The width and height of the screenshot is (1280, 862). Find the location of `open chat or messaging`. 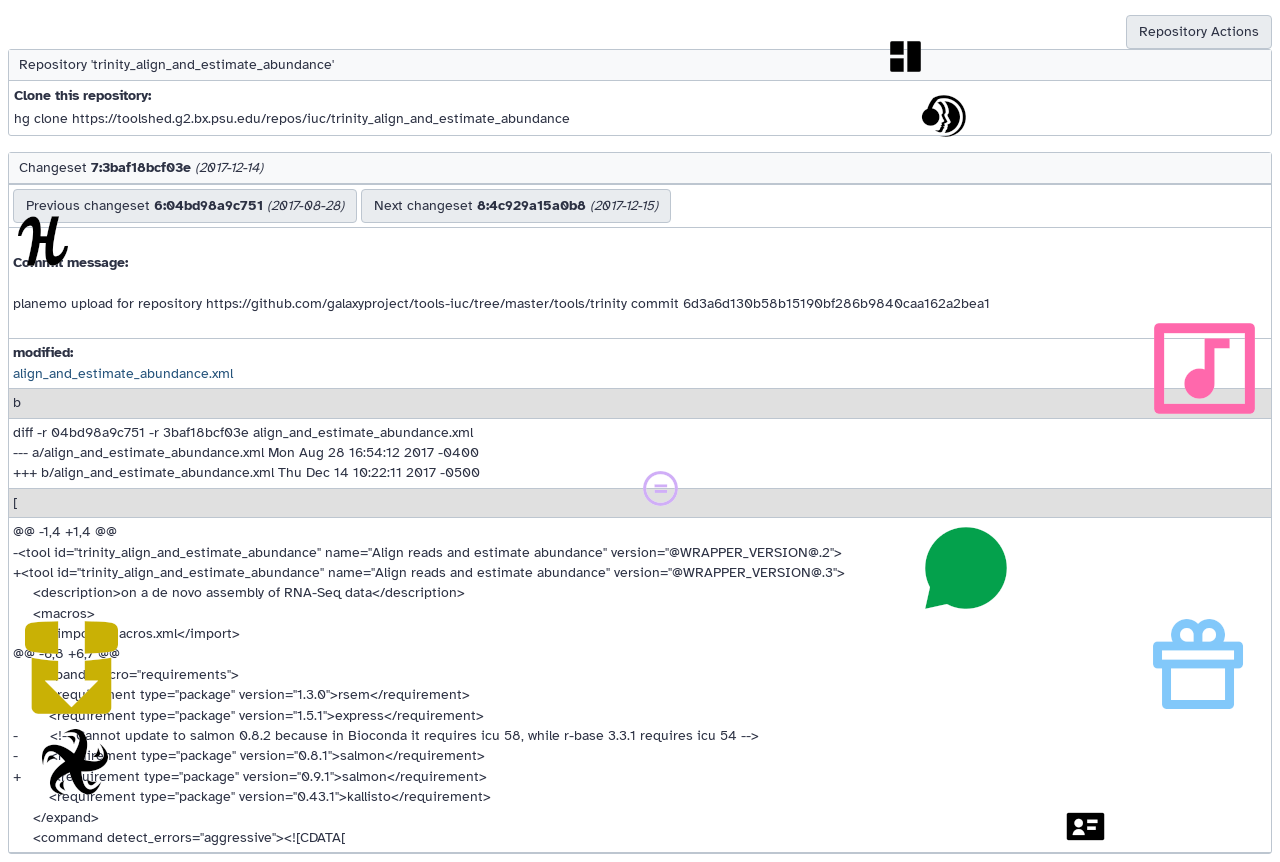

open chat or messaging is located at coordinates (966, 568).